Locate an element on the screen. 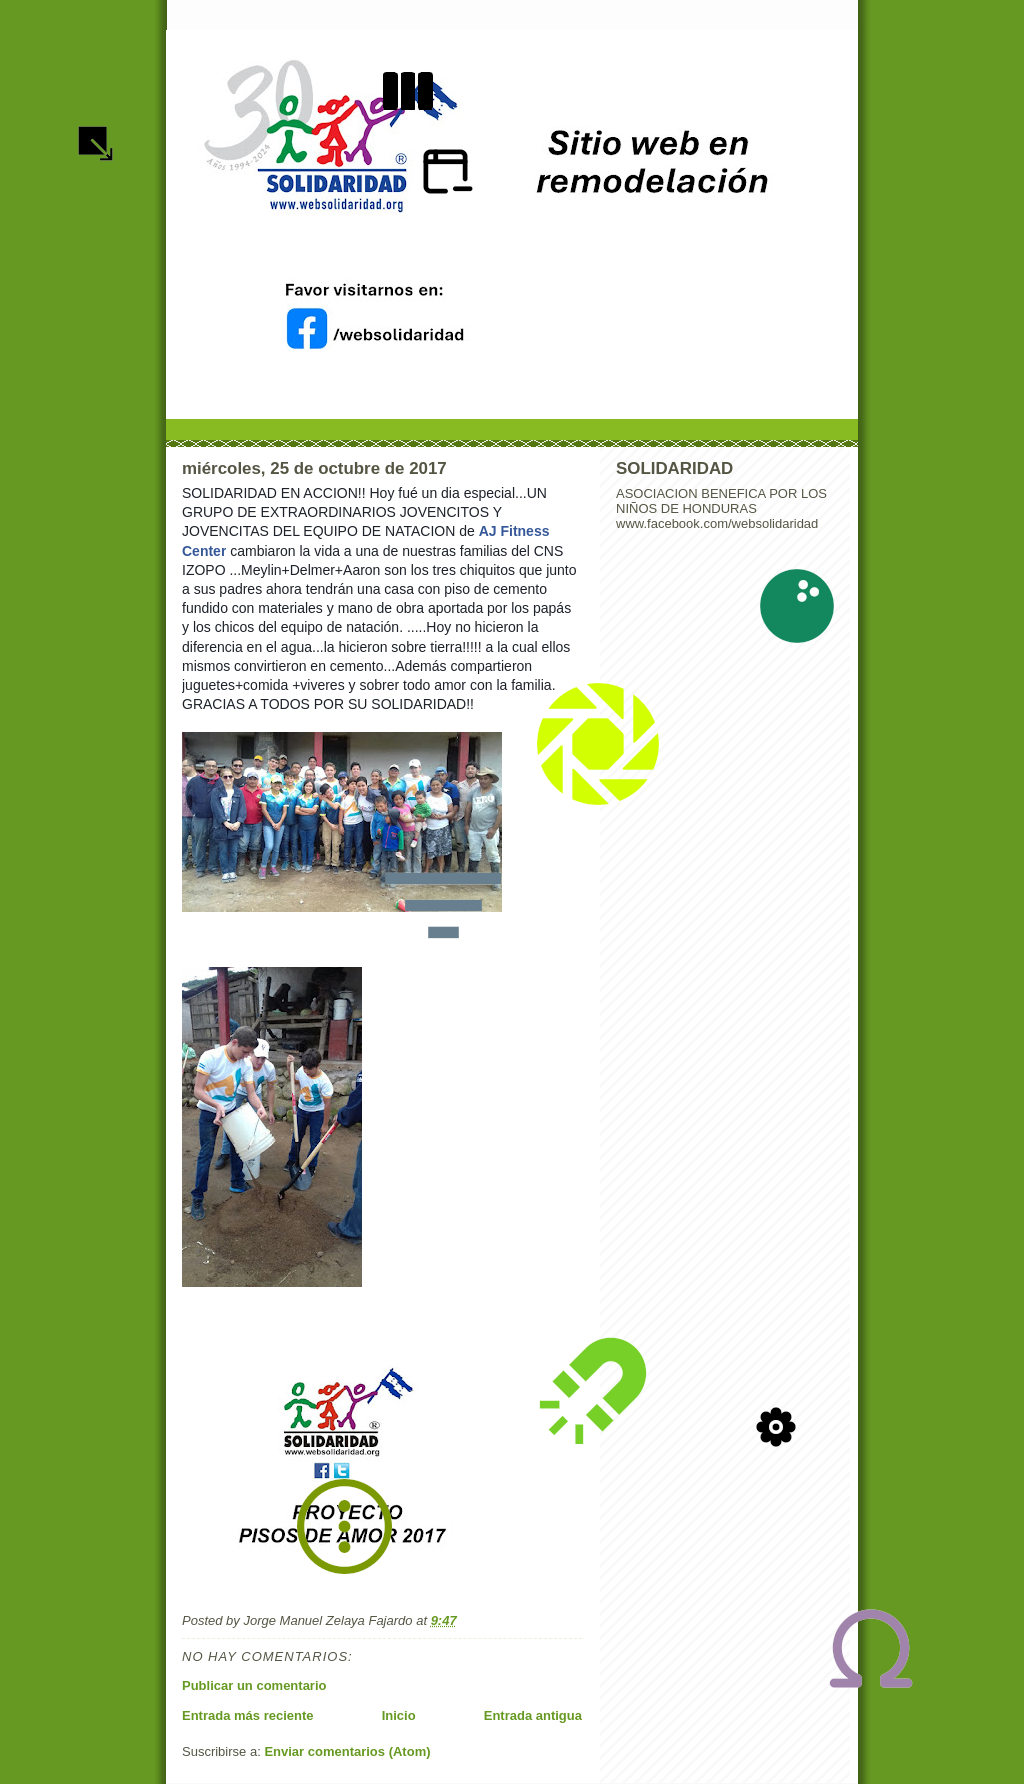  adjust camera aperture settings is located at coordinates (598, 744).